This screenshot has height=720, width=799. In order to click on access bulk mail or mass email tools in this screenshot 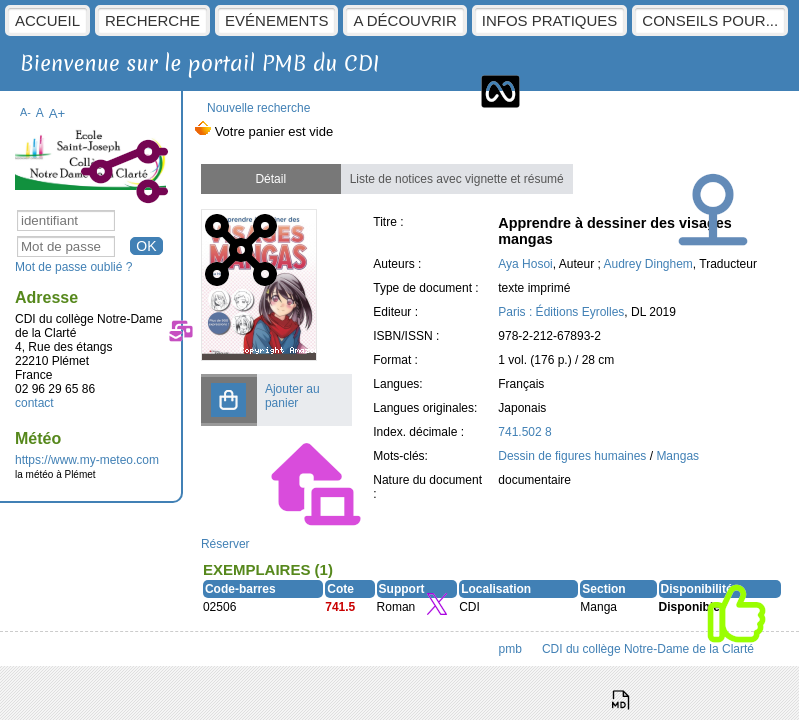, I will do `click(181, 331)`.